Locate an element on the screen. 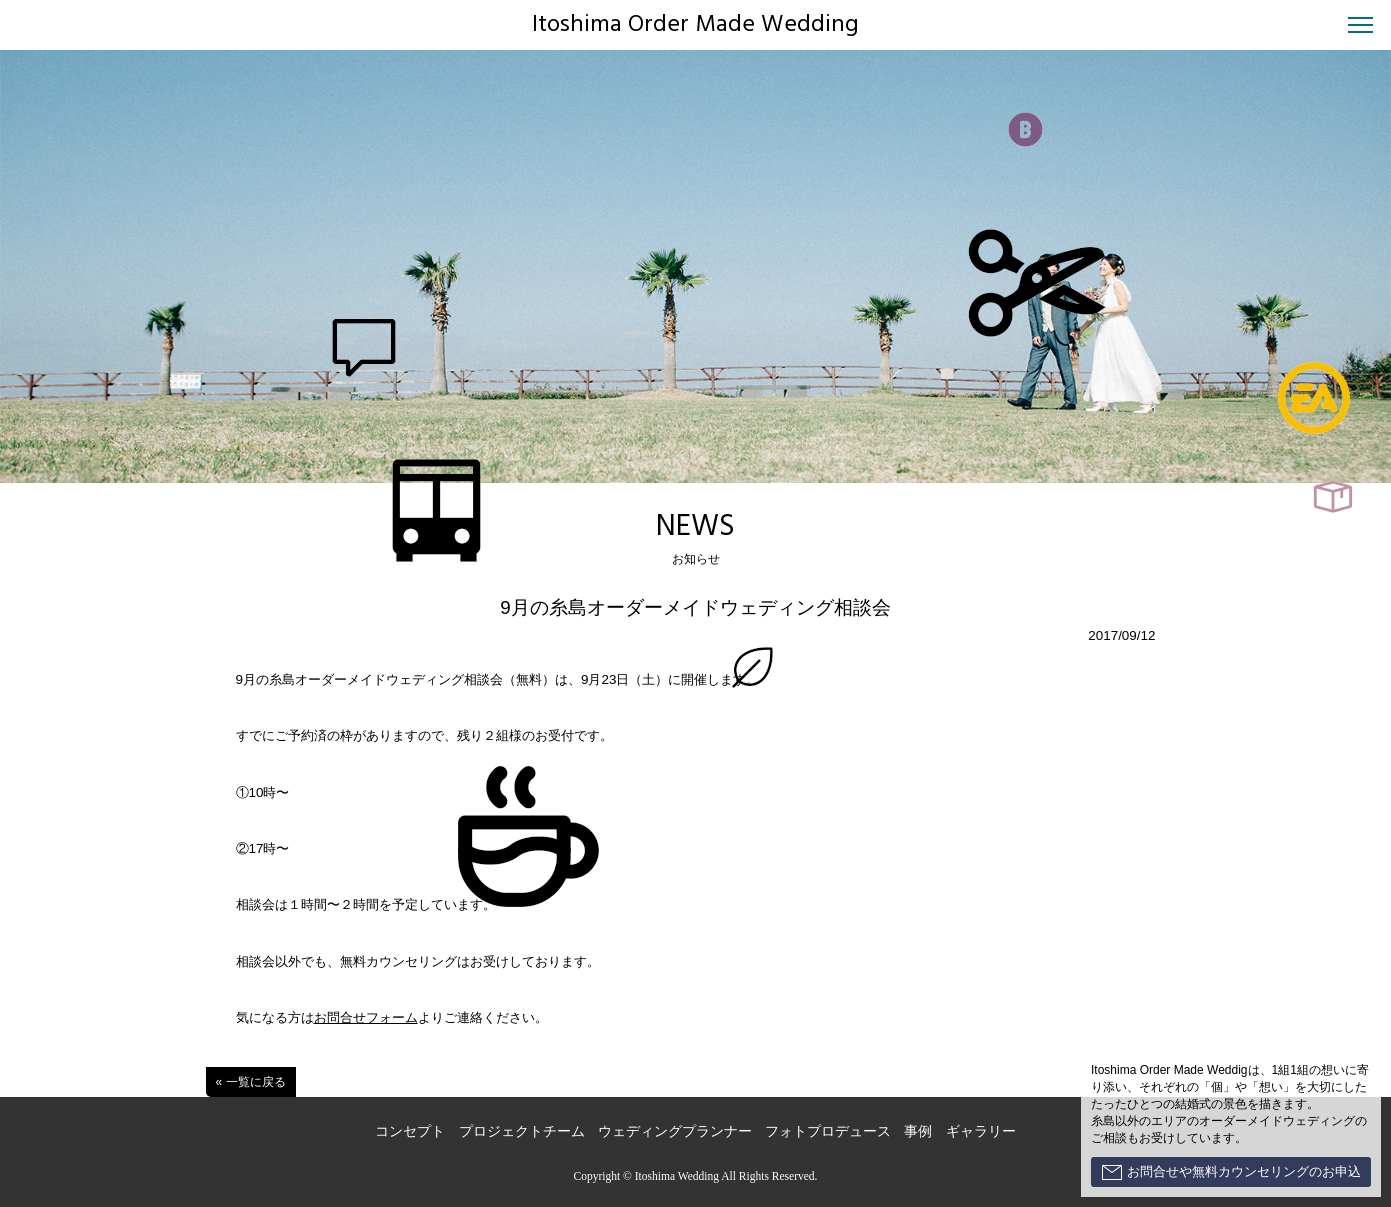 The height and width of the screenshot is (1207, 1391). cut selected text or content is located at coordinates (1037, 283).